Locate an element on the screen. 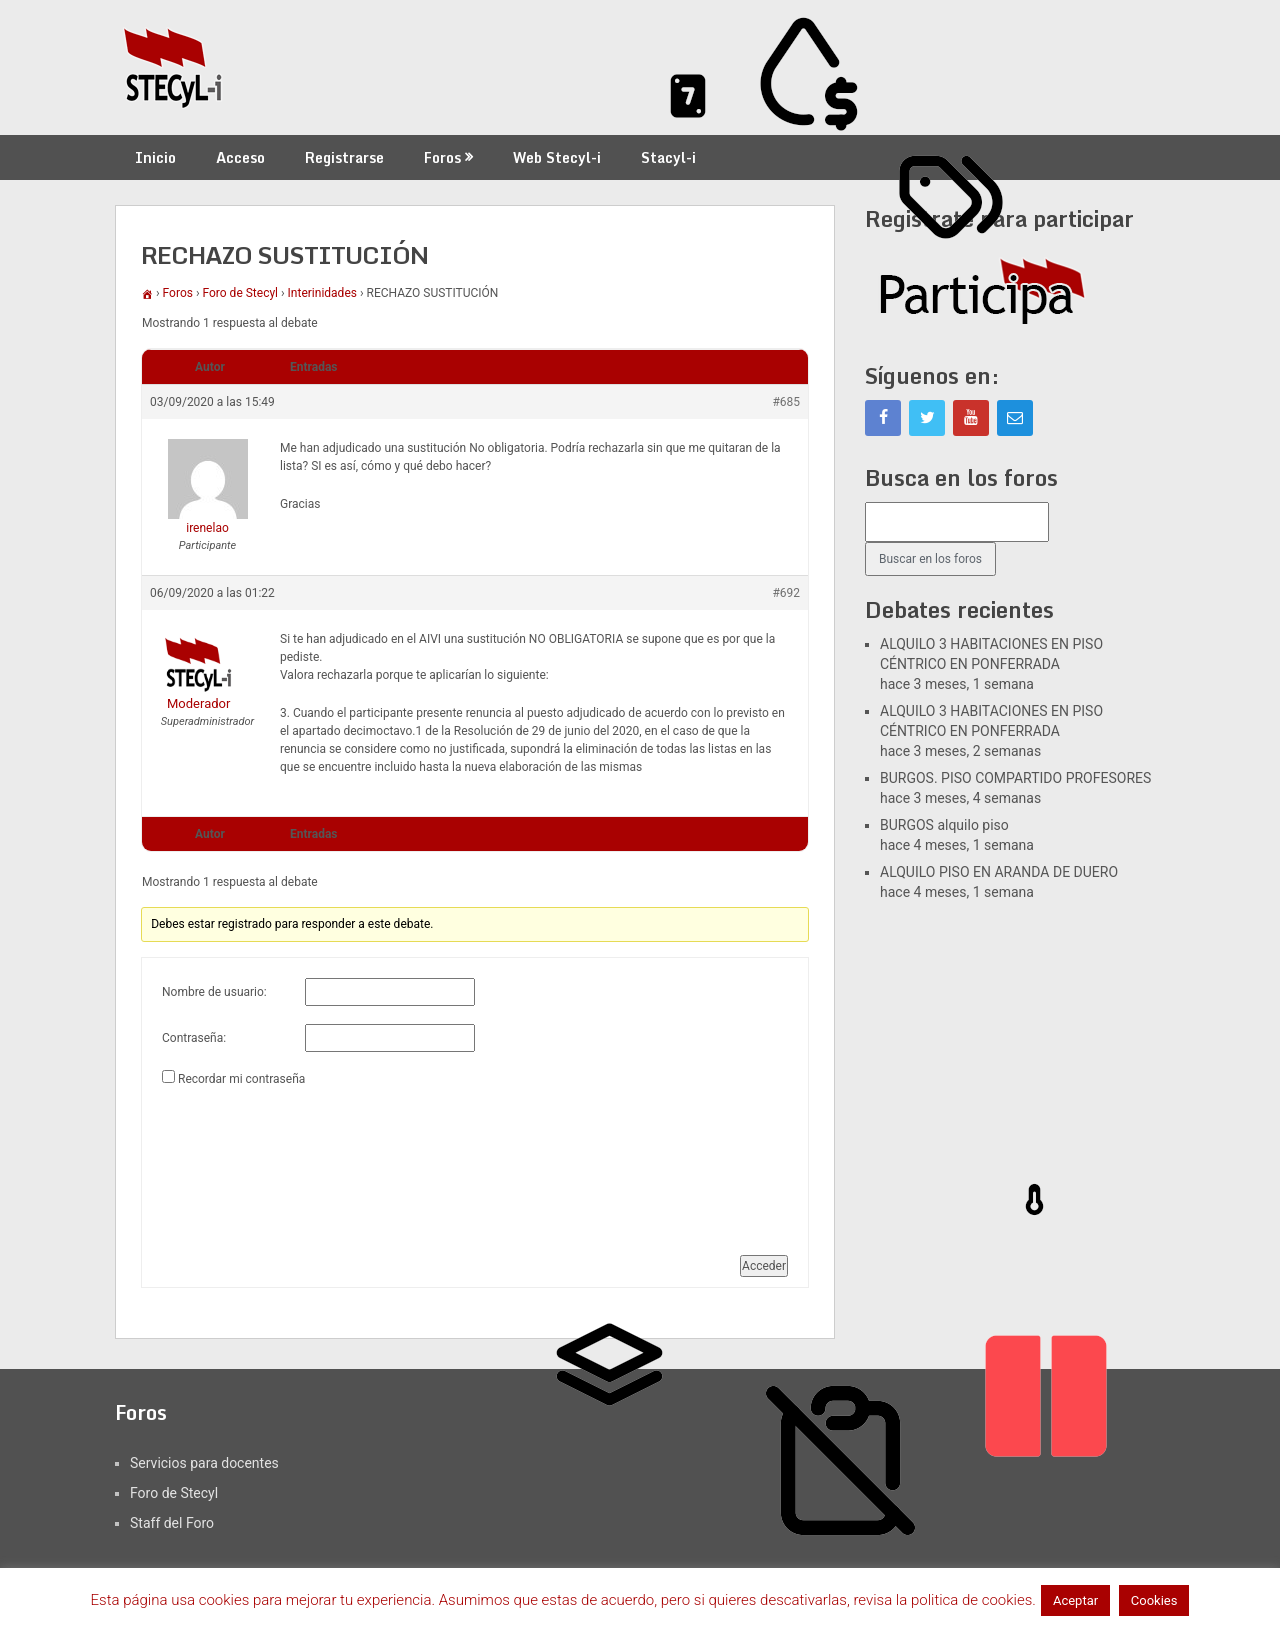  playing card with value 7 is located at coordinates (688, 96).